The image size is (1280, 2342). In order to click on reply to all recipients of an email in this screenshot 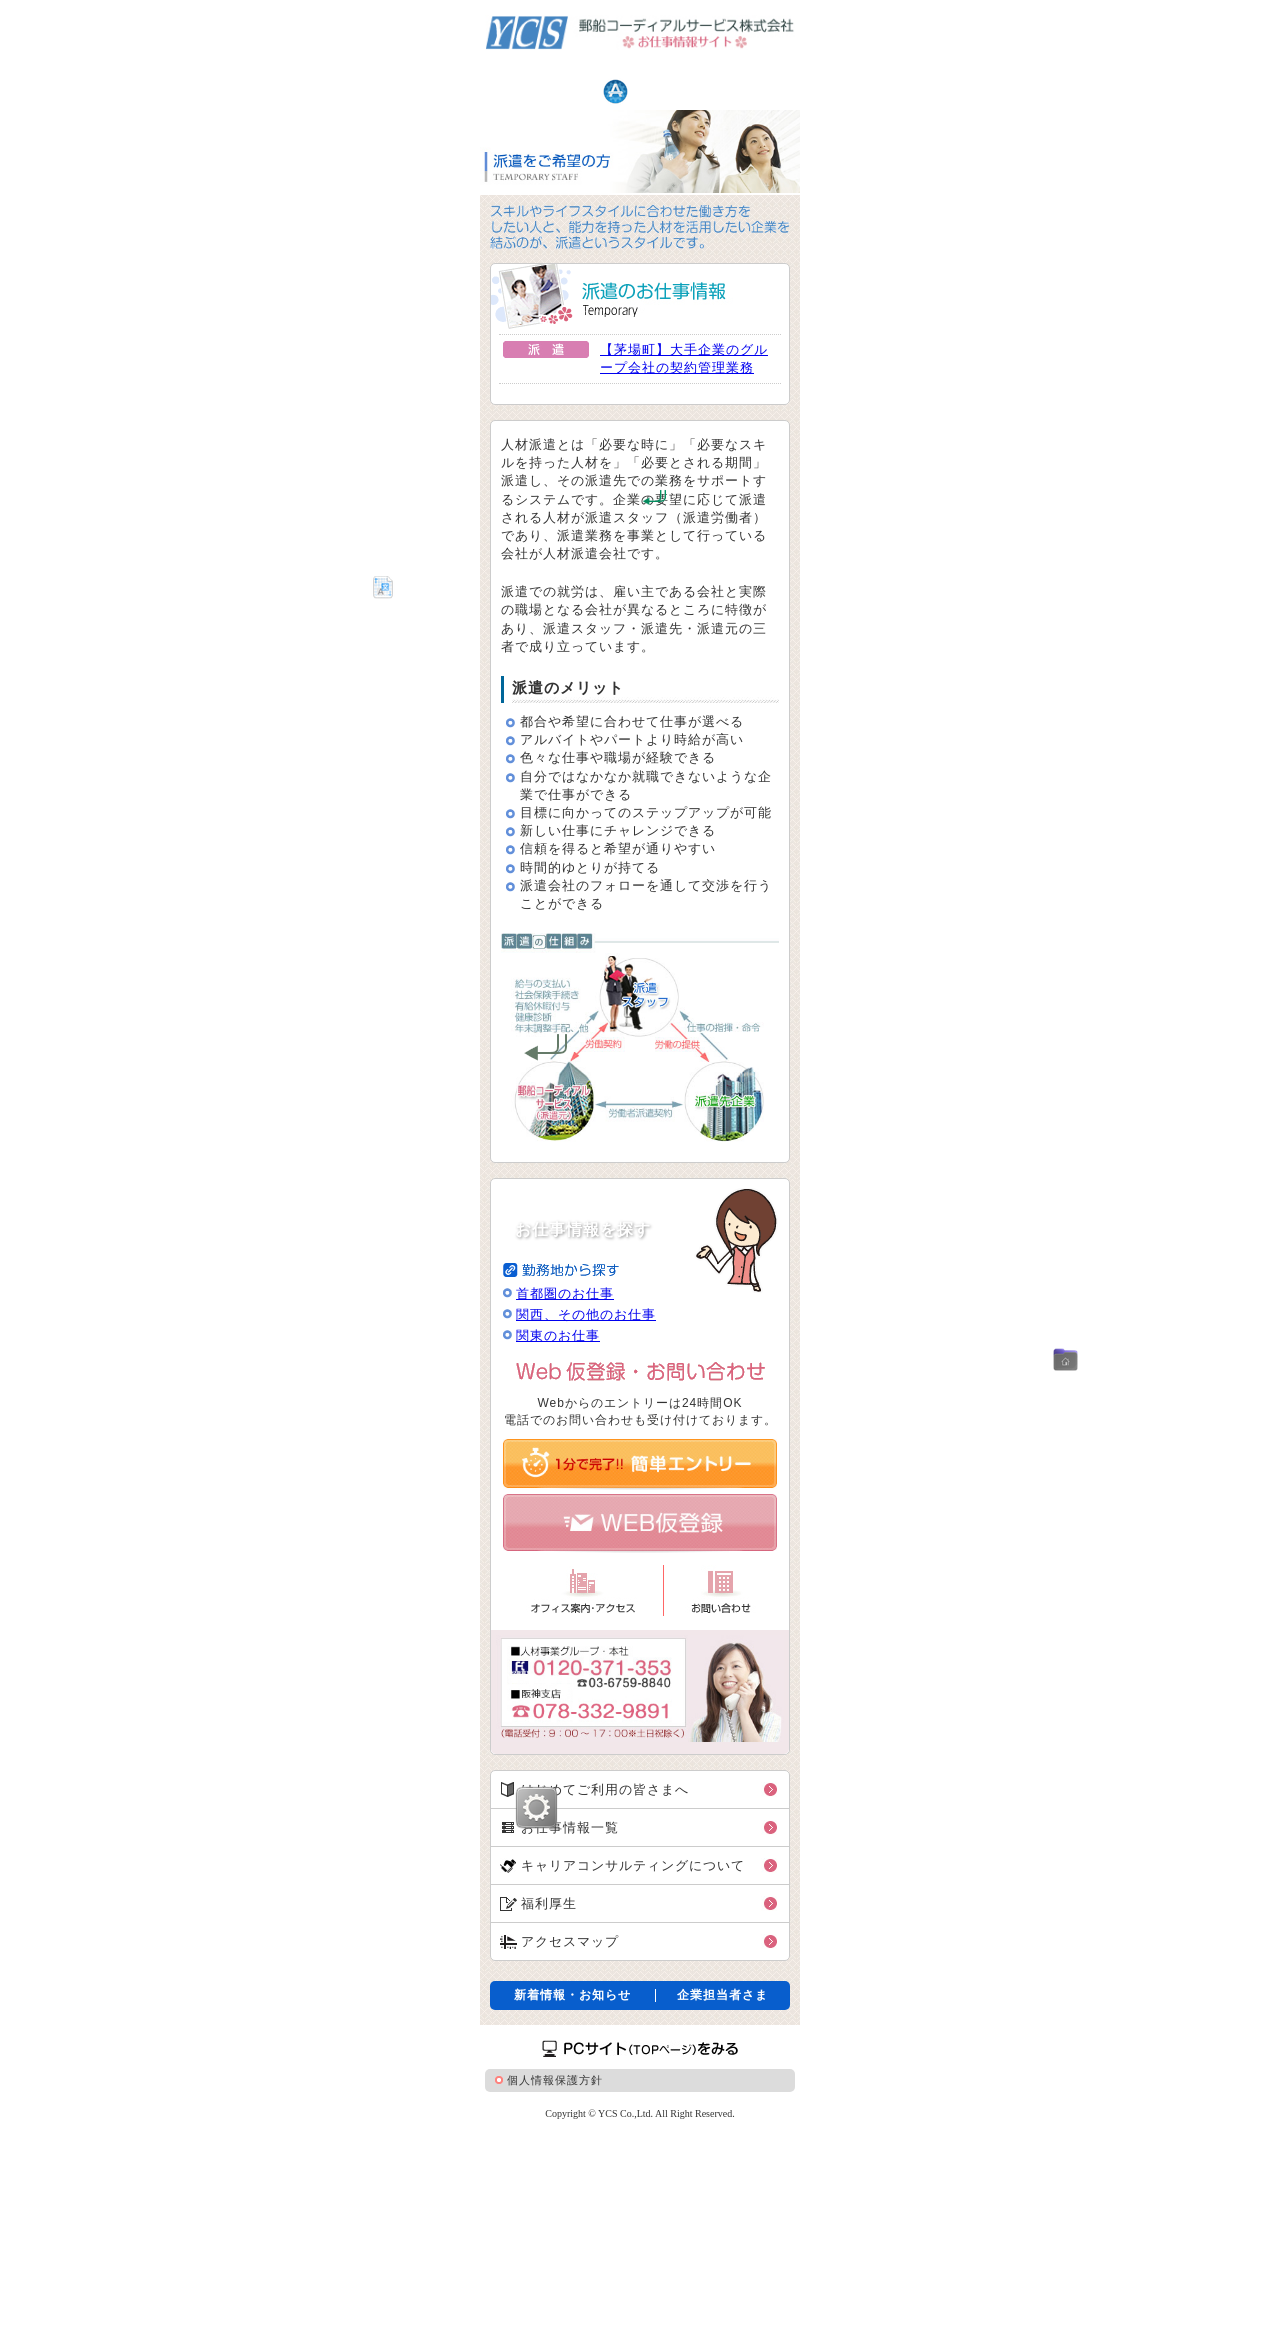, I will do `click(654, 496)`.